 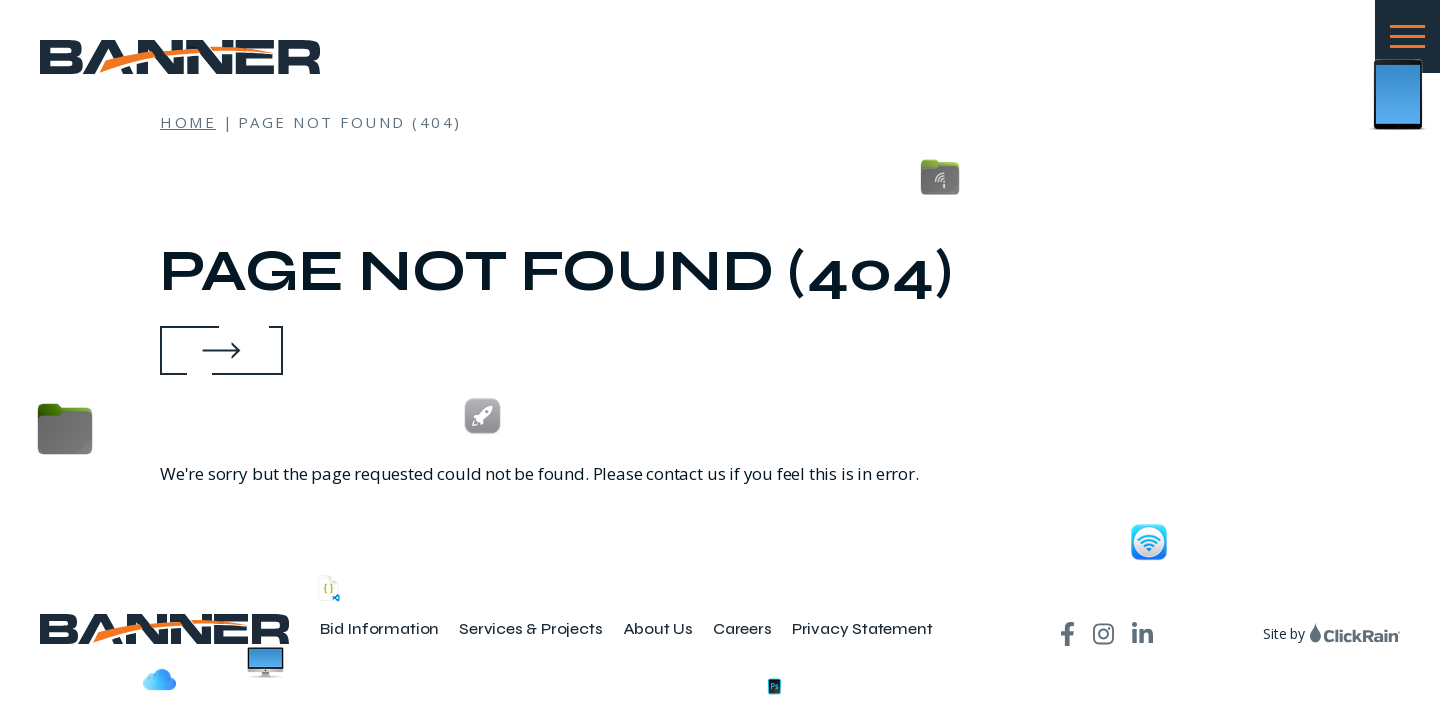 What do you see at coordinates (1149, 542) in the screenshot?
I see `open AirPort Utility to manage wireless network settings` at bounding box center [1149, 542].